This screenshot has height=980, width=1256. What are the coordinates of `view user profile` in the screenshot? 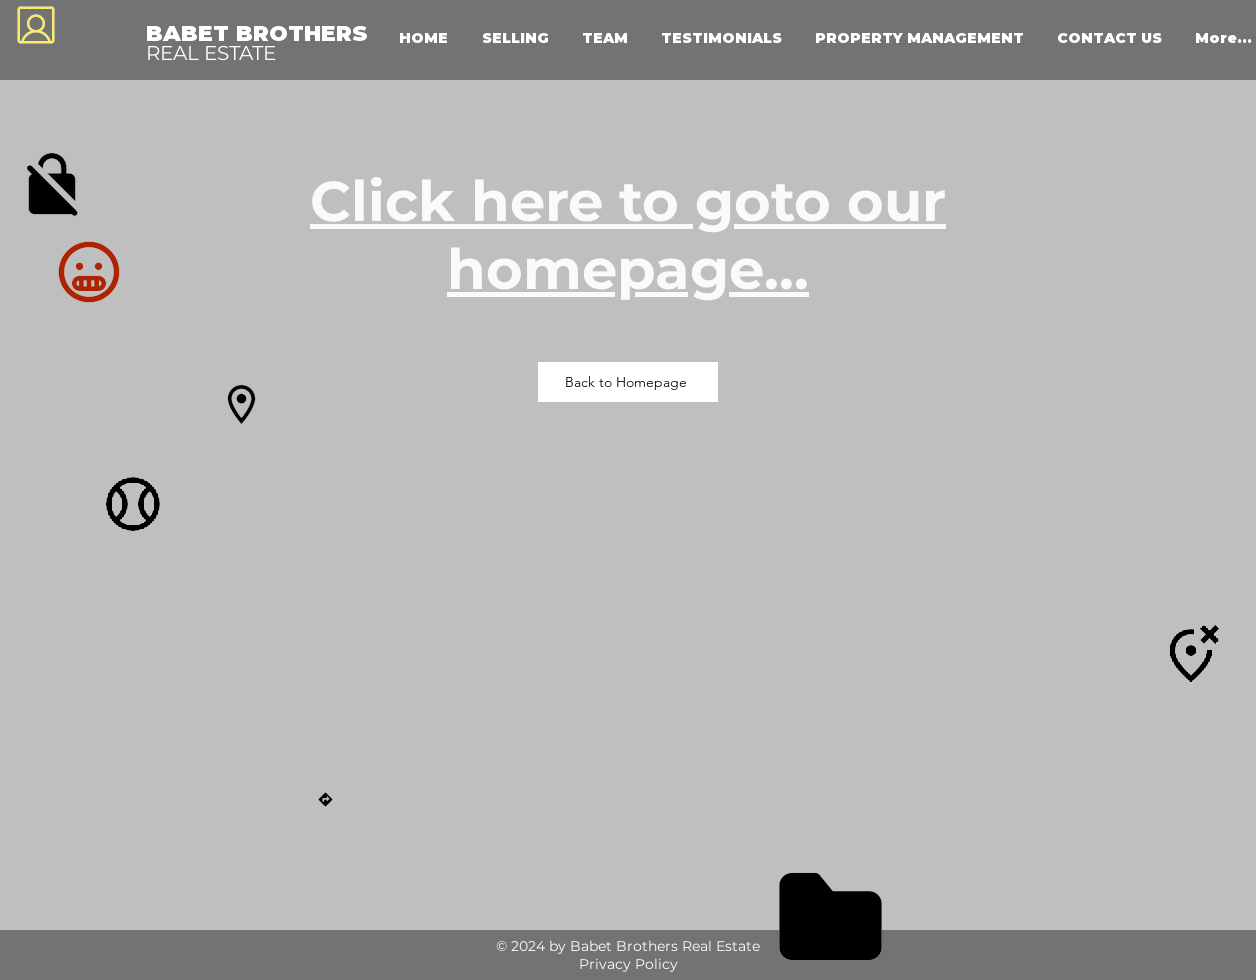 It's located at (36, 25).